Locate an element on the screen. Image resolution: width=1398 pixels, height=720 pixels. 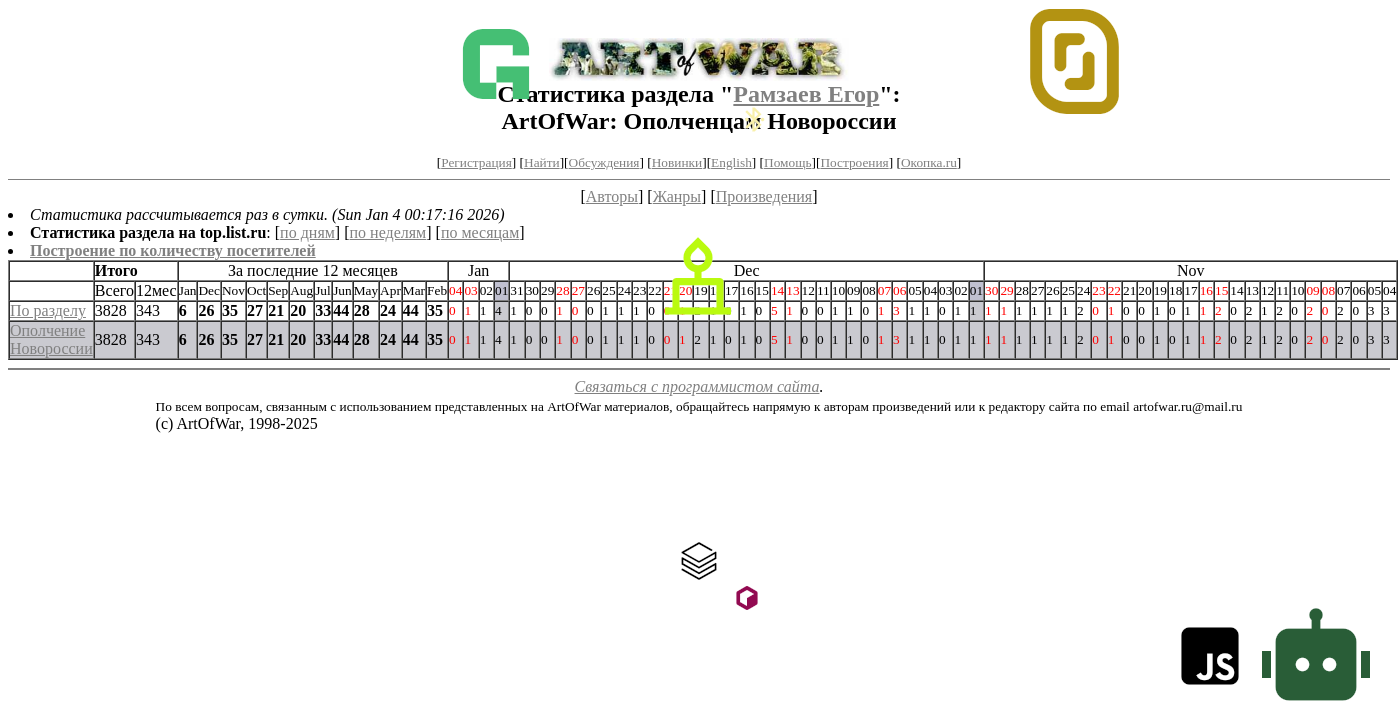
access AI assistant or chatbot features is located at coordinates (1316, 660).